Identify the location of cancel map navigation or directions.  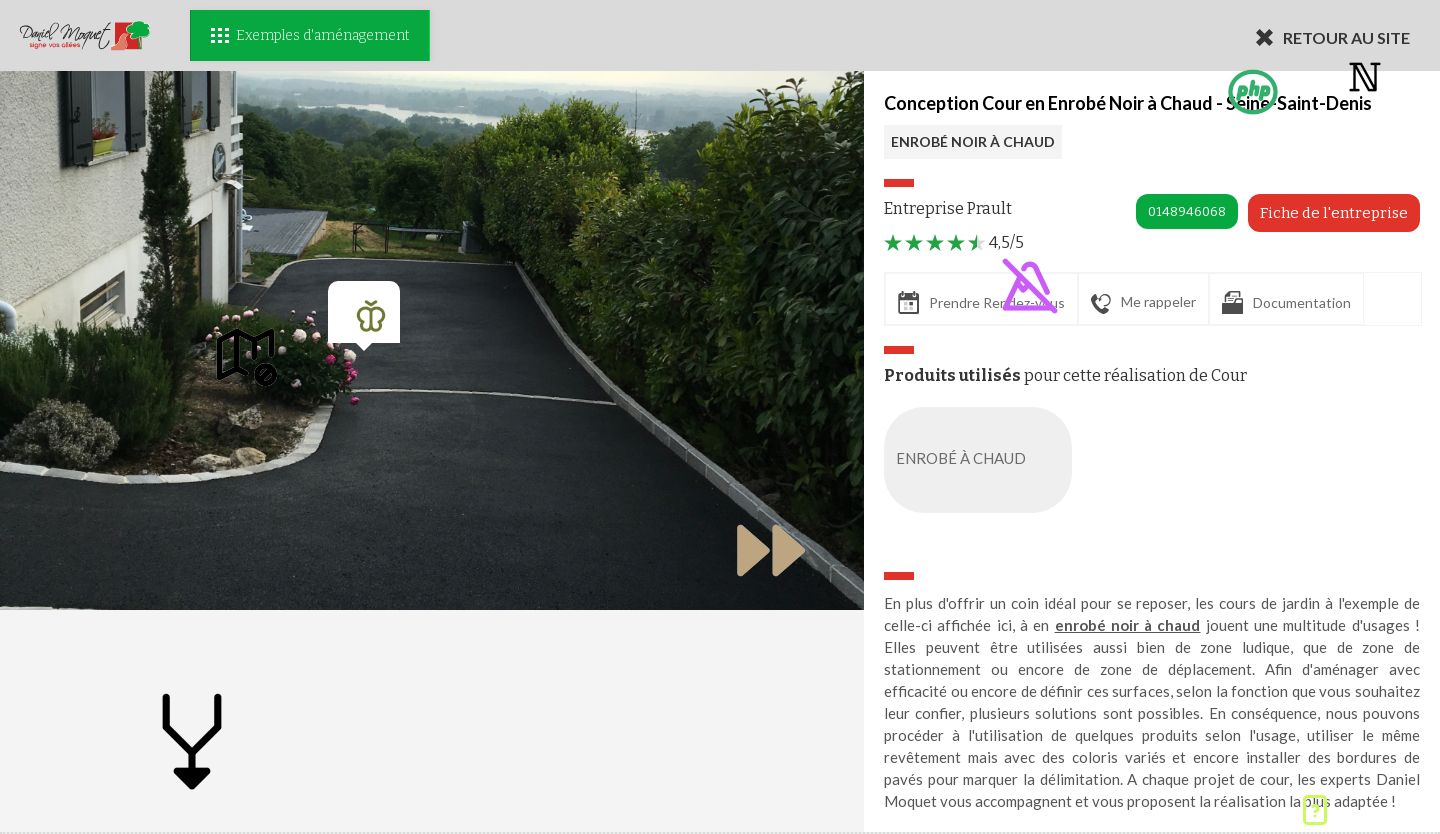
(245, 354).